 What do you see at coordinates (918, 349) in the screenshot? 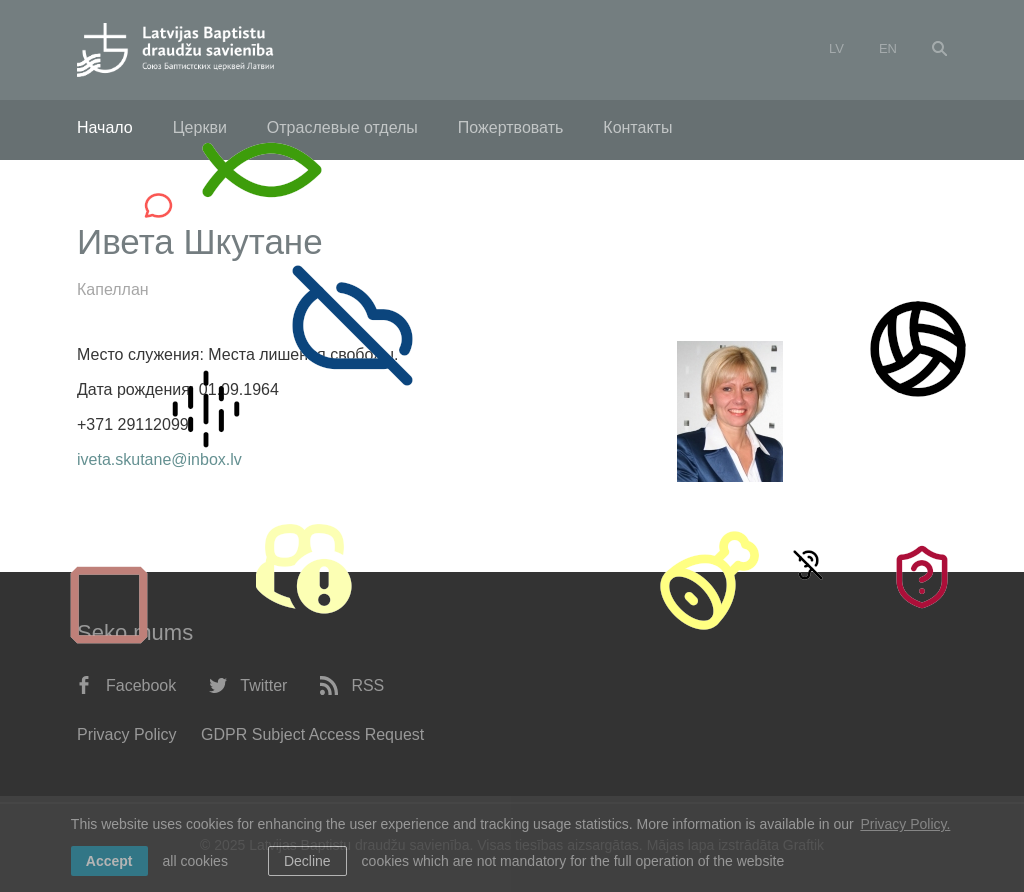
I see `view volleyball or beach sports activities` at bounding box center [918, 349].